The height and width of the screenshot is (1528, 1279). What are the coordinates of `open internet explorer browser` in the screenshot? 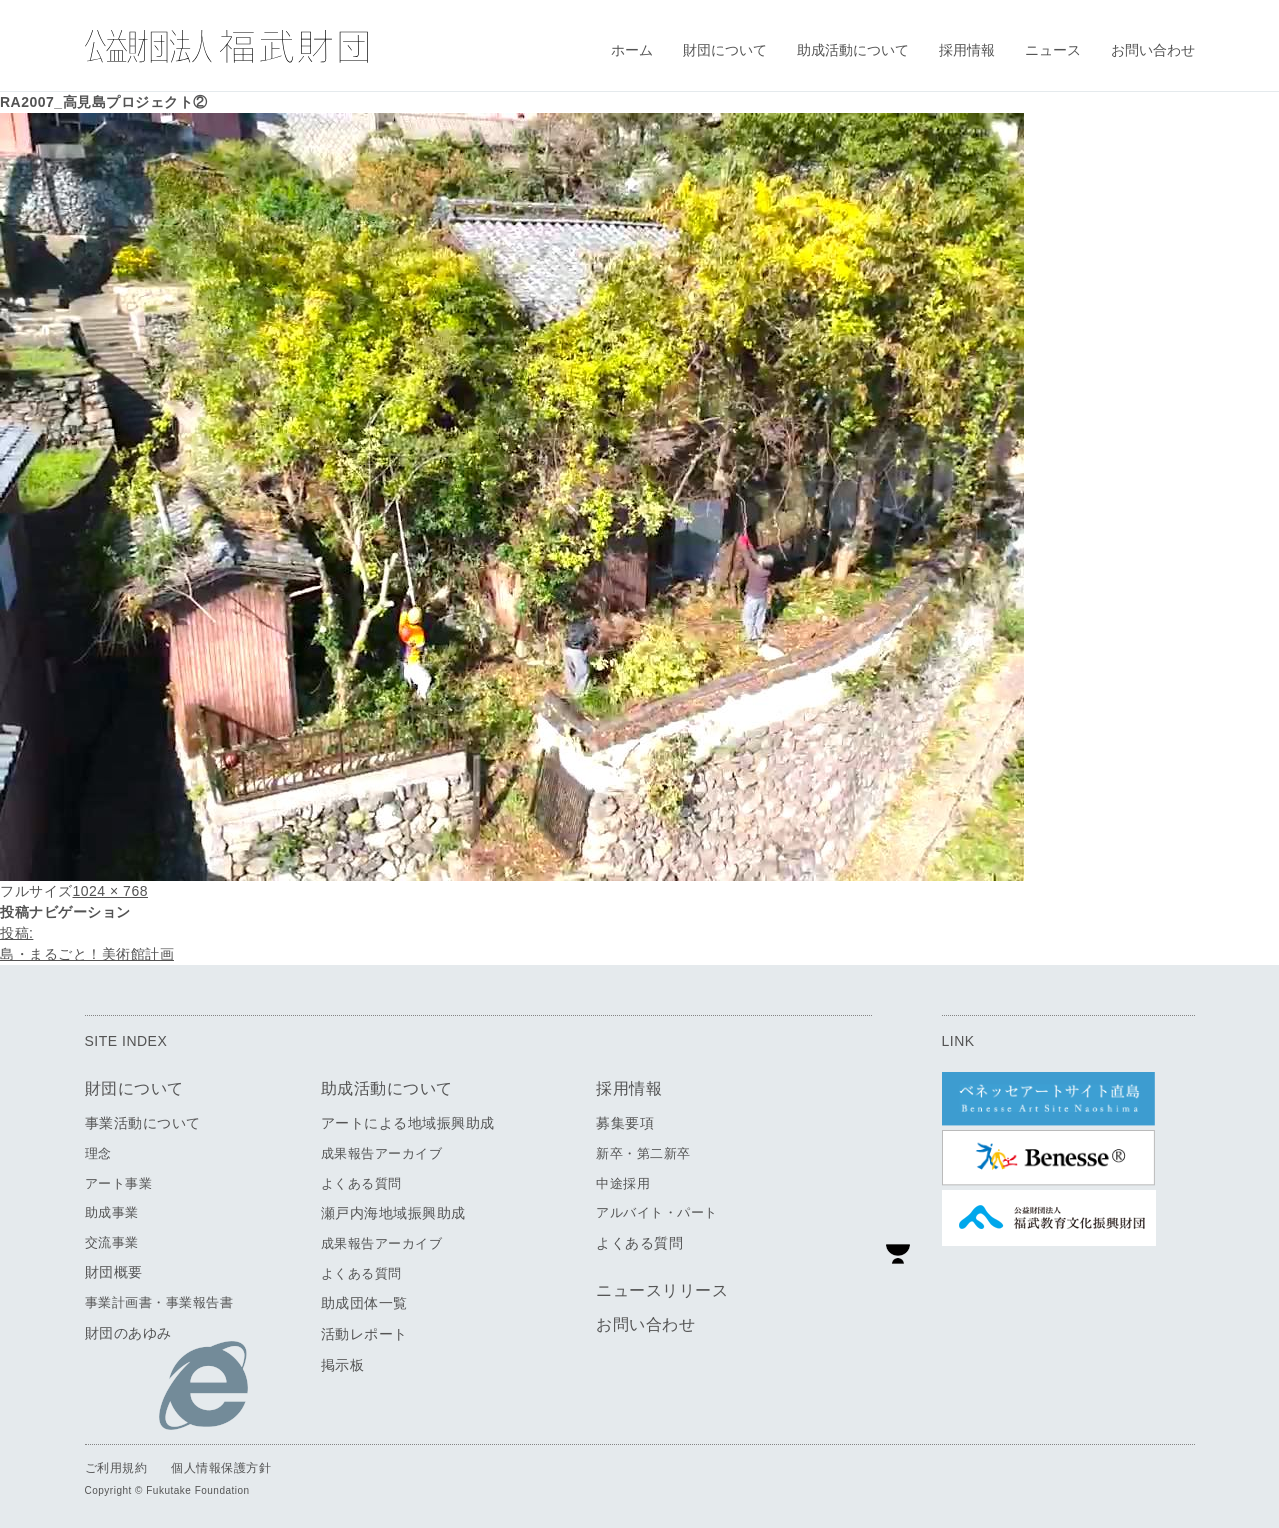 It's located at (203, 1385).